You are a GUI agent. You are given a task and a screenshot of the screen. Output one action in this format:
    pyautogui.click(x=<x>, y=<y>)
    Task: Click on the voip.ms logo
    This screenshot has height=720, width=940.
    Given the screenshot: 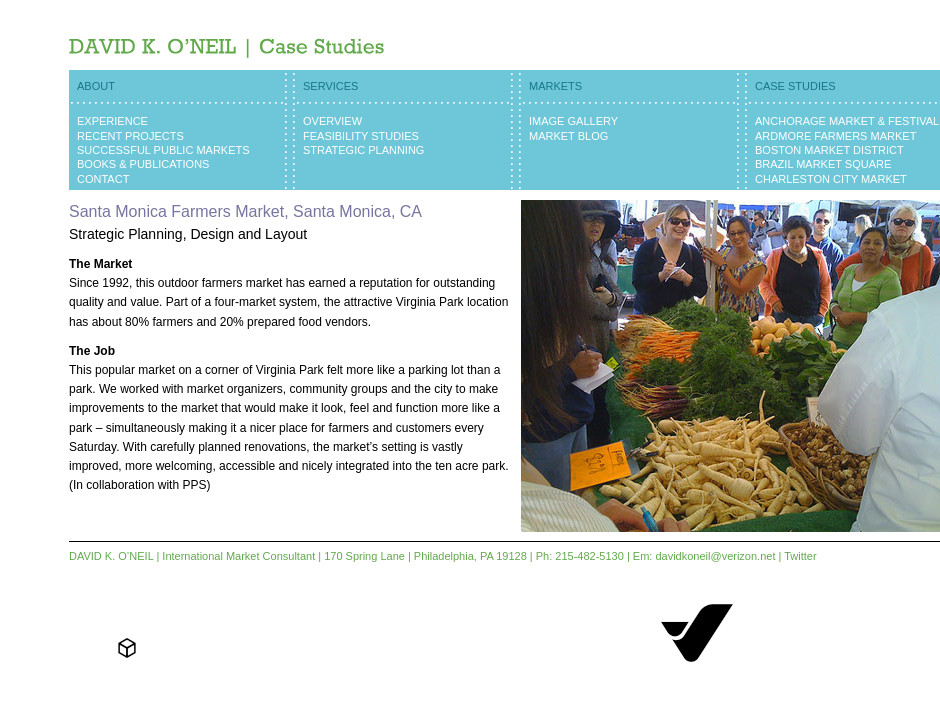 What is the action you would take?
    pyautogui.click(x=697, y=633)
    